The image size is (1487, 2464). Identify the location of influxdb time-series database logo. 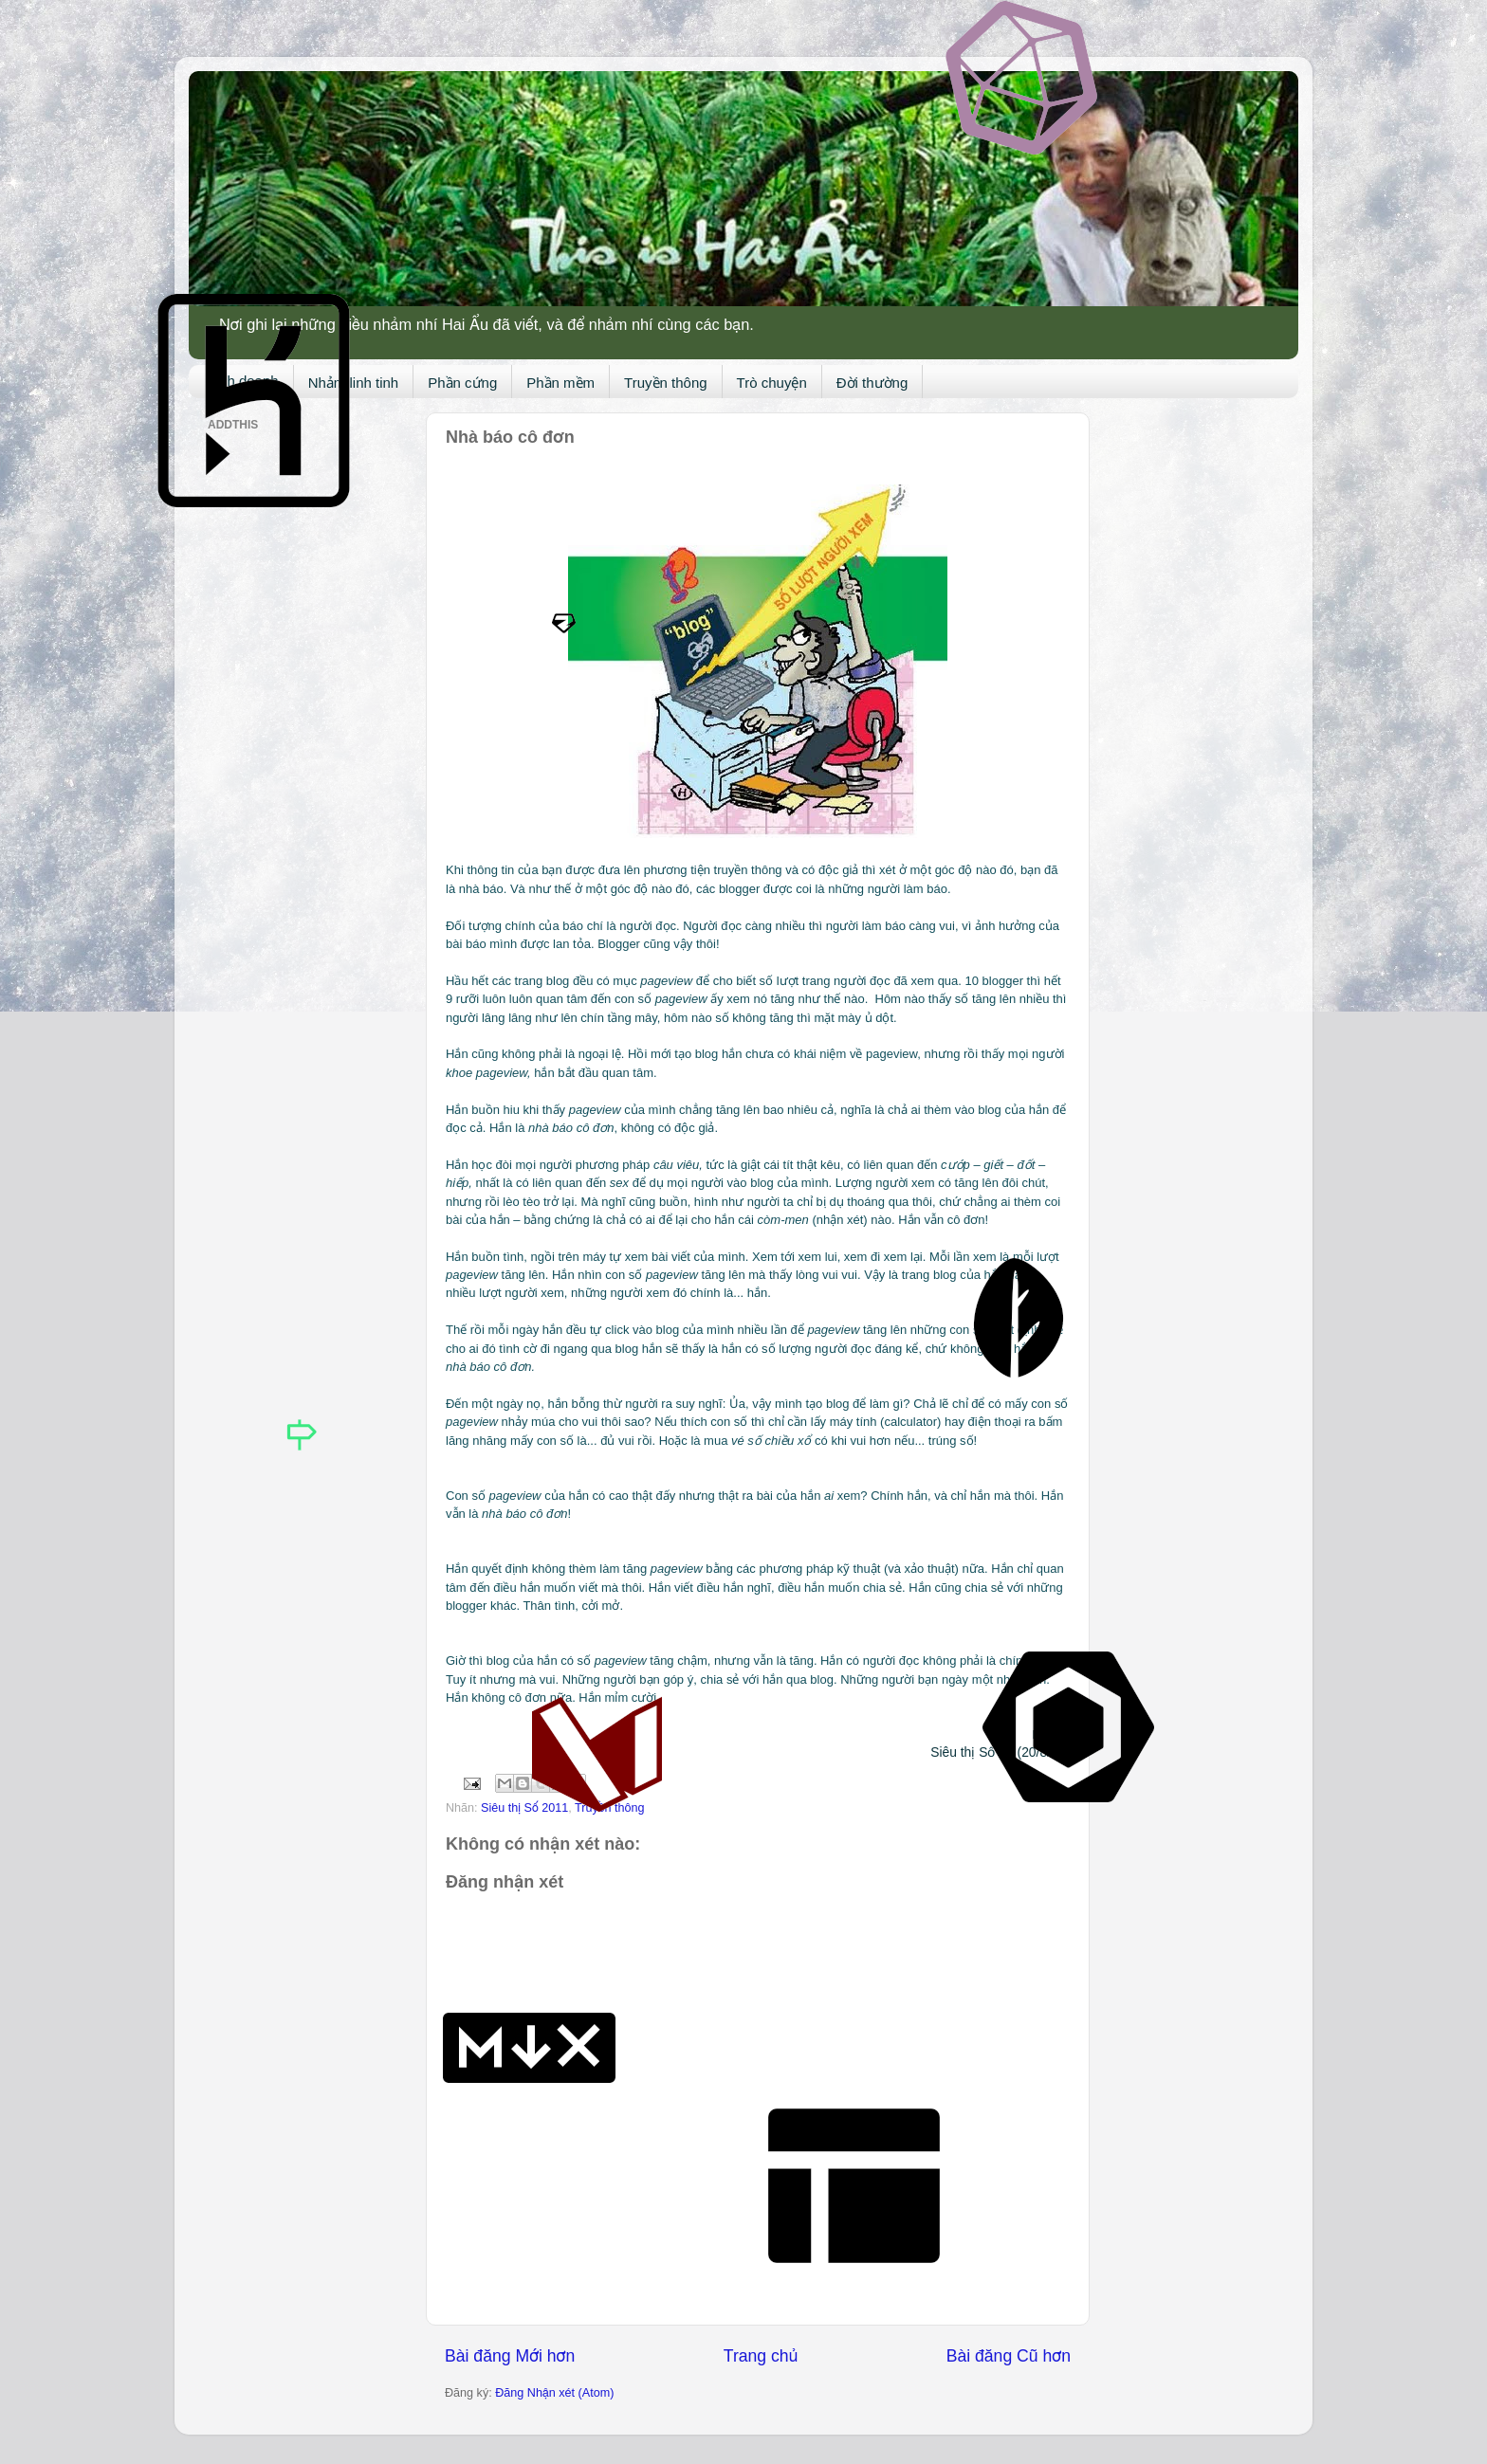
(1021, 78).